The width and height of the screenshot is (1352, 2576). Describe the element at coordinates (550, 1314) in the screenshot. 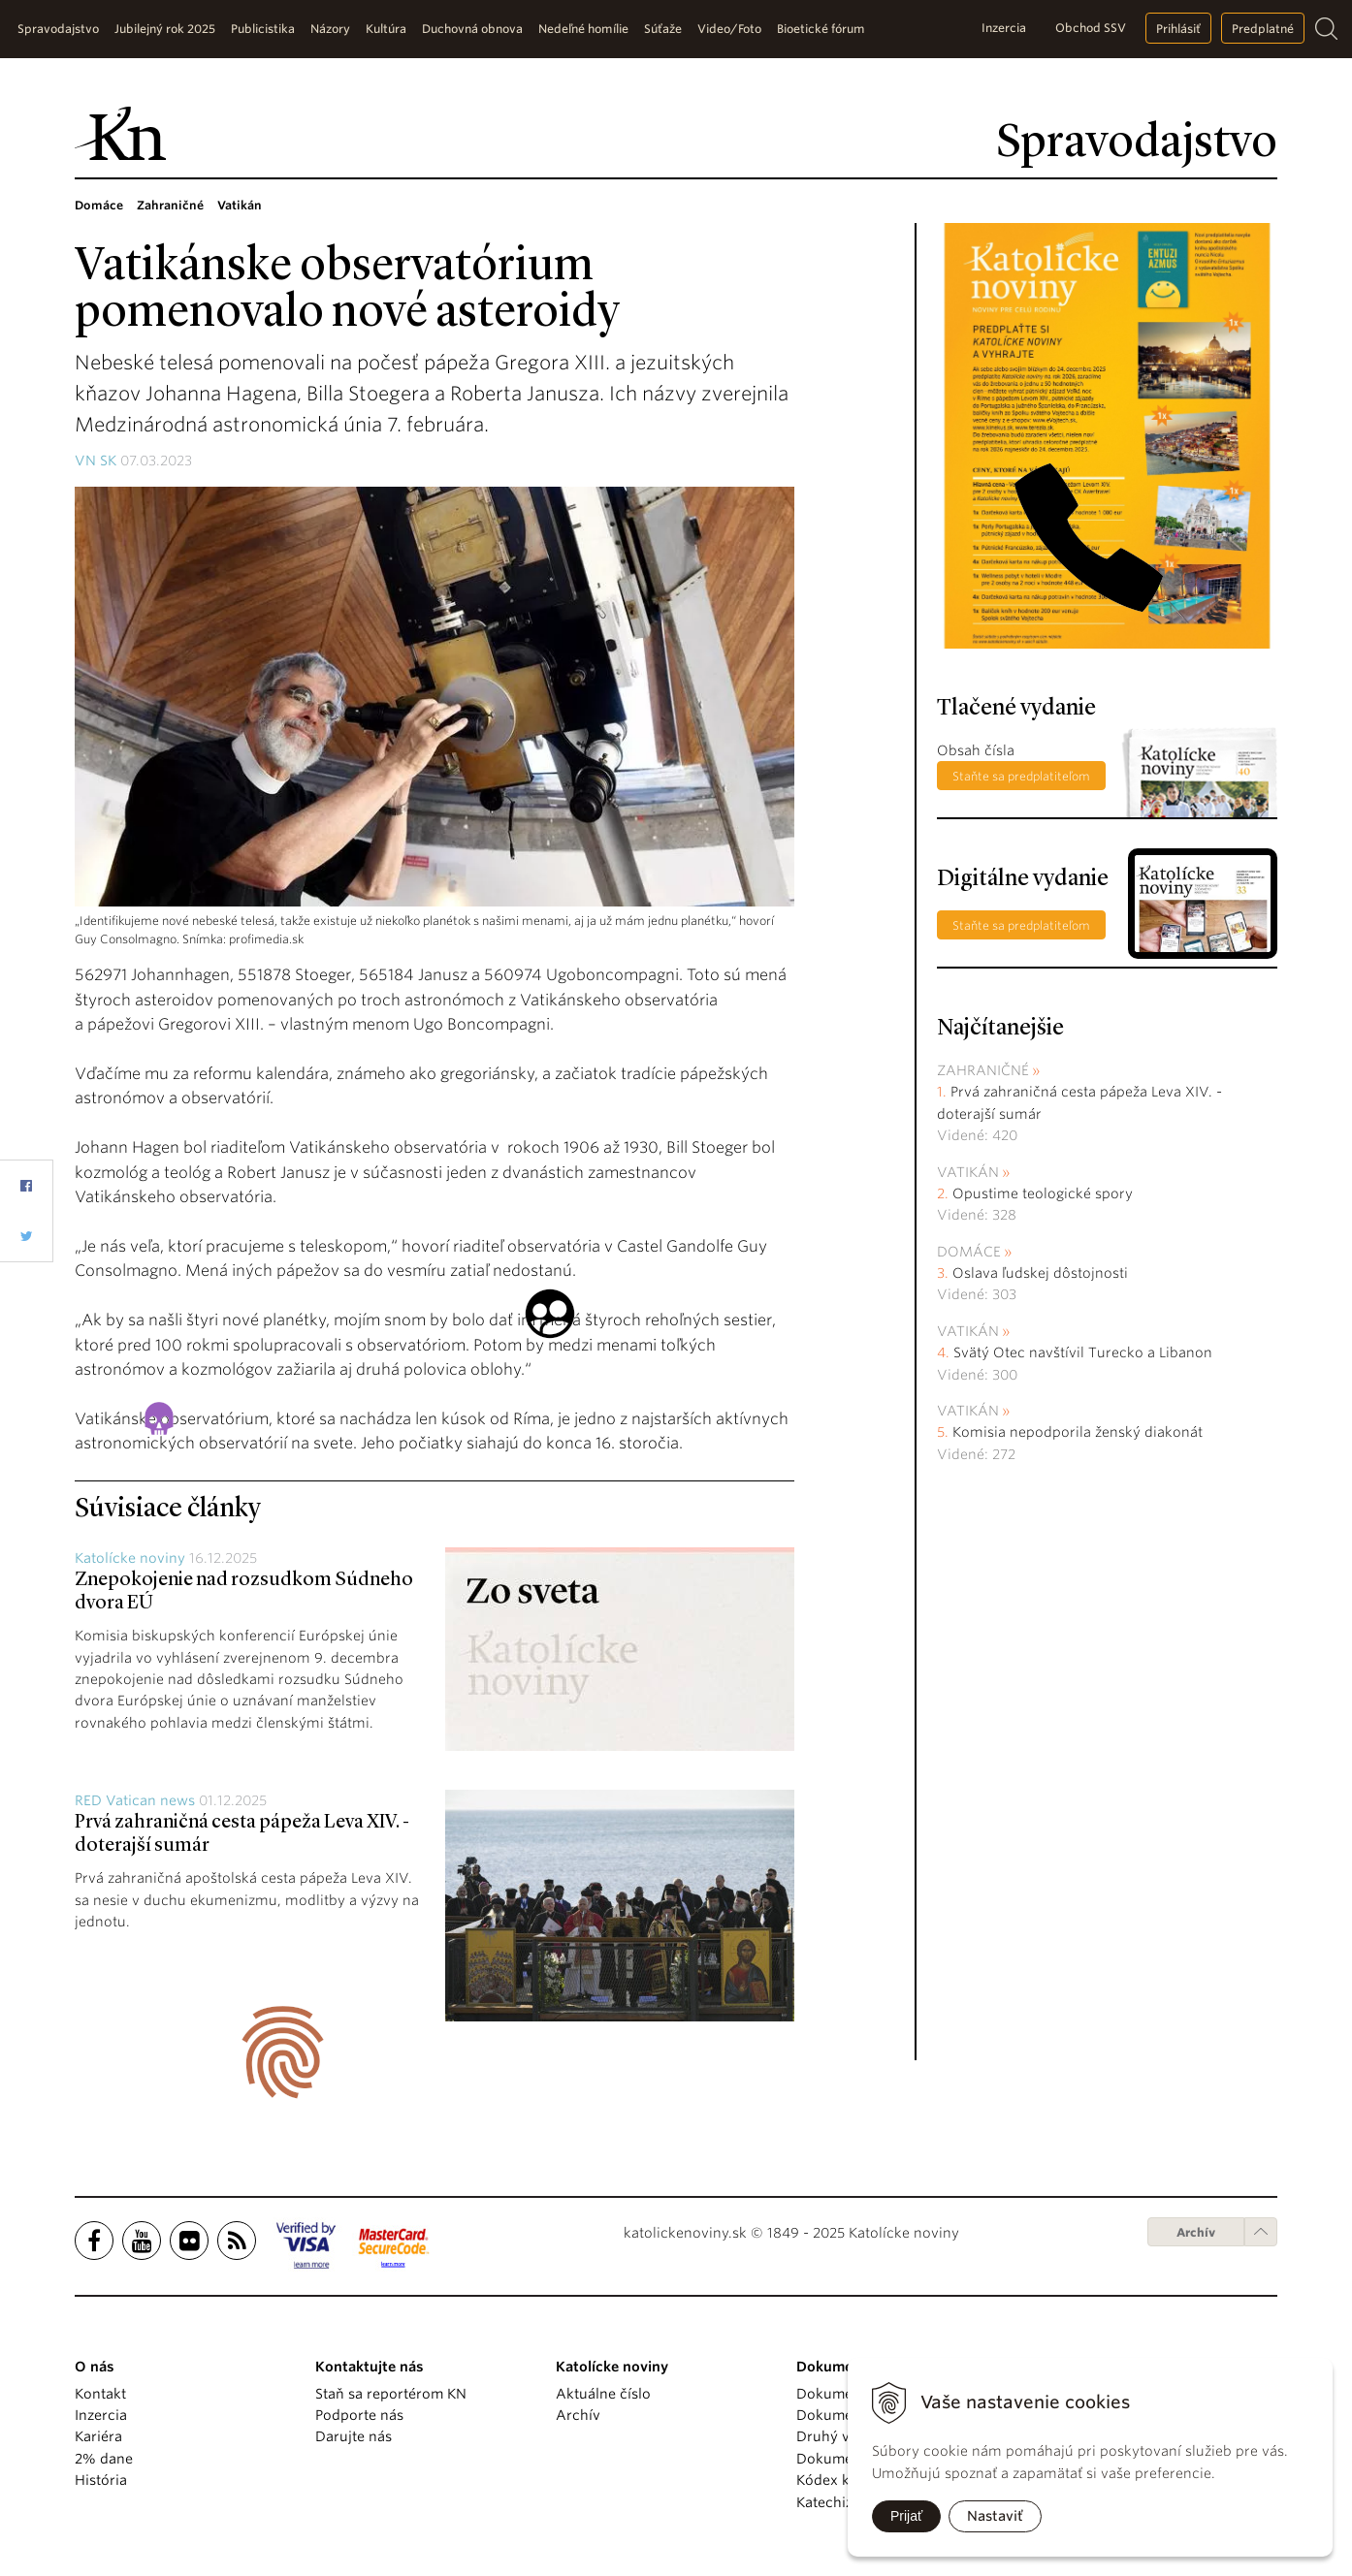

I see `view group or team members` at that location.